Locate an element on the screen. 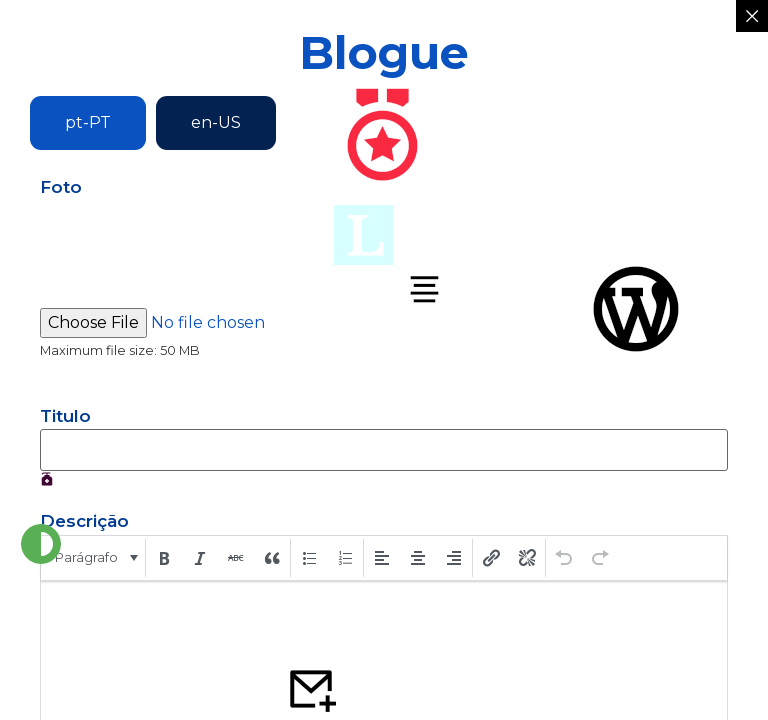 Image resolution: width=768 pixels, height=720 pixels. view achievements or awards is located at coordinates (382, 132).